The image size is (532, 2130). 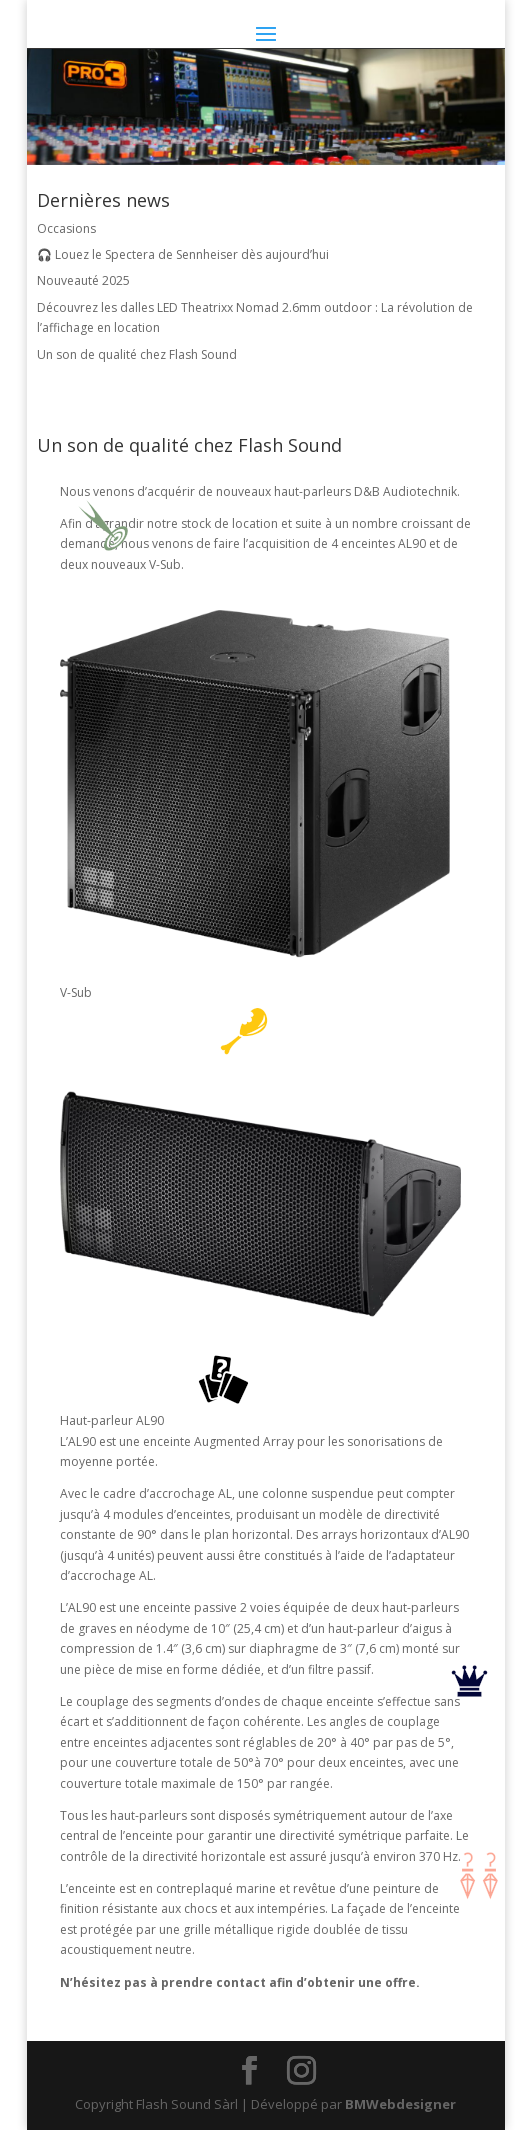 What do you see at coordinates (479, 1875) in the screenshot?
I see `view crystal earrings in inventory` at bounding box center [479, 1875].